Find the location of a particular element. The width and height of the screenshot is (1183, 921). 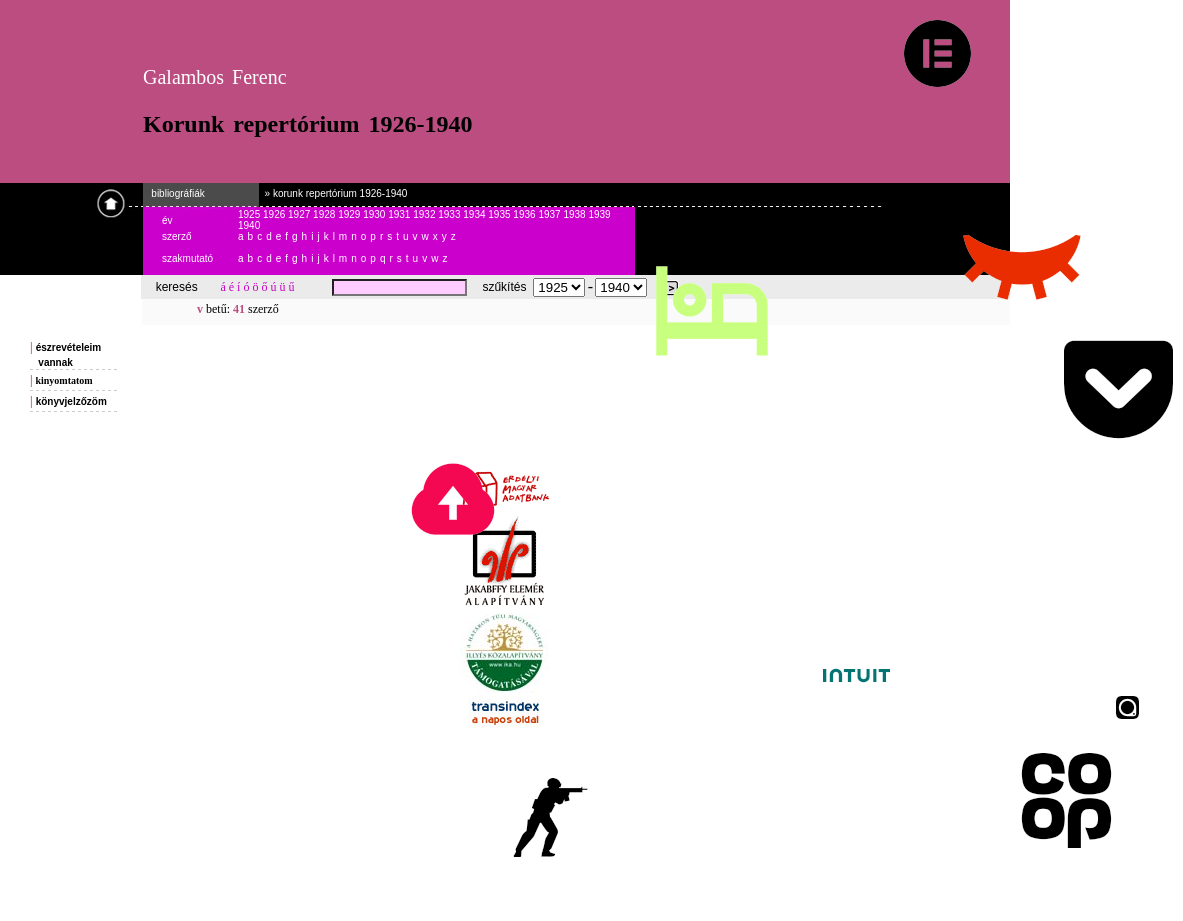

upload file to cloud storage is located at coordinates (453, 501).